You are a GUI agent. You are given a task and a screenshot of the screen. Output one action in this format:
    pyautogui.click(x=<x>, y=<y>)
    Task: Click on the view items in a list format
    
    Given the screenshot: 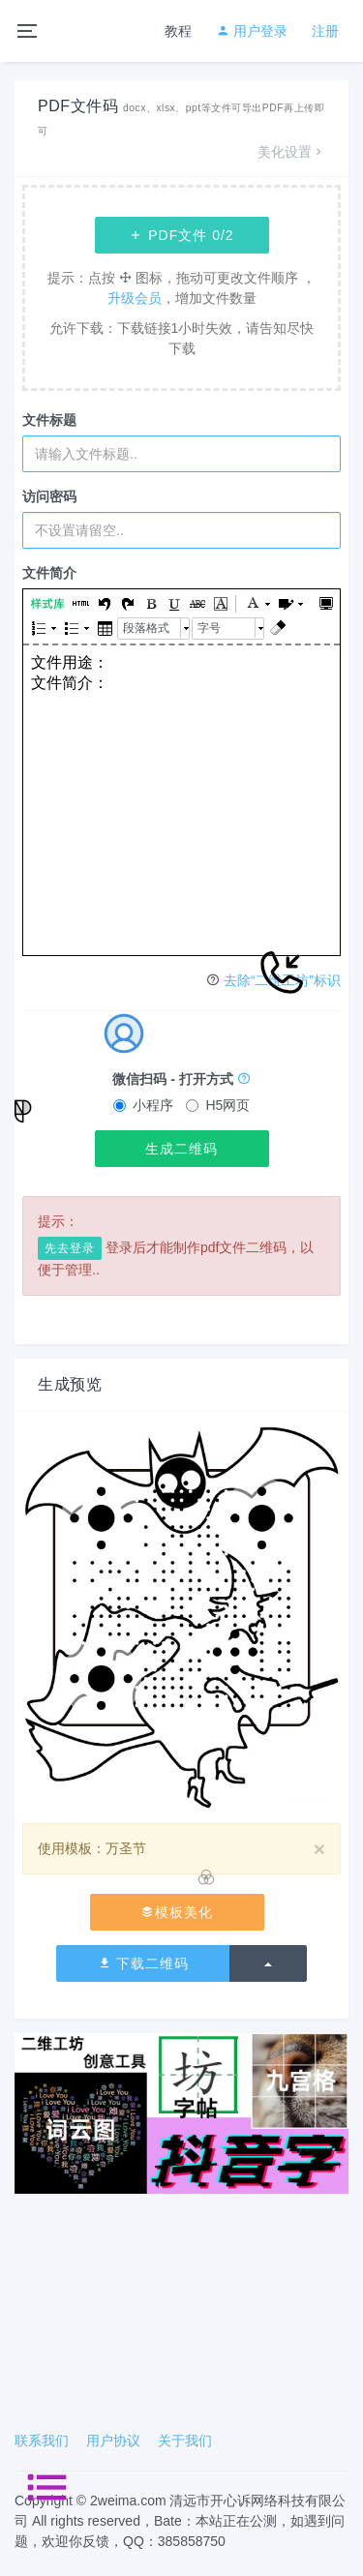 What is the action you would take?
    pyautogui.click(x=46, y=2487)
    